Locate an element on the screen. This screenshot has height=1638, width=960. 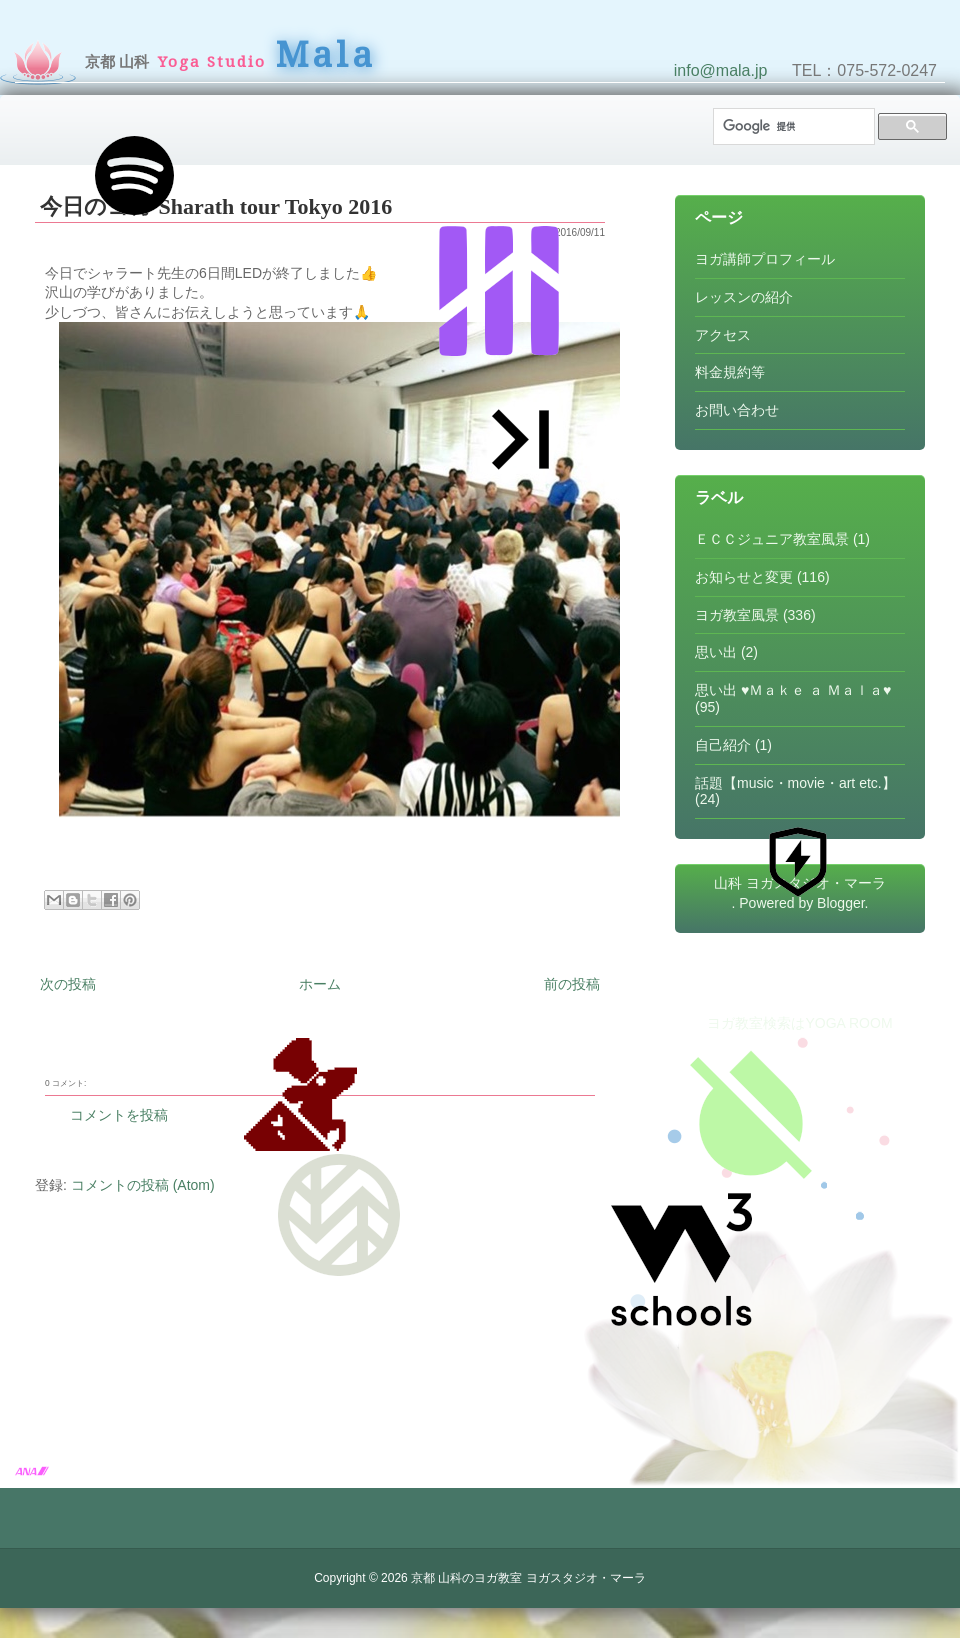
wasabi cloud storage service logo is located at coordinates (339, 1215).